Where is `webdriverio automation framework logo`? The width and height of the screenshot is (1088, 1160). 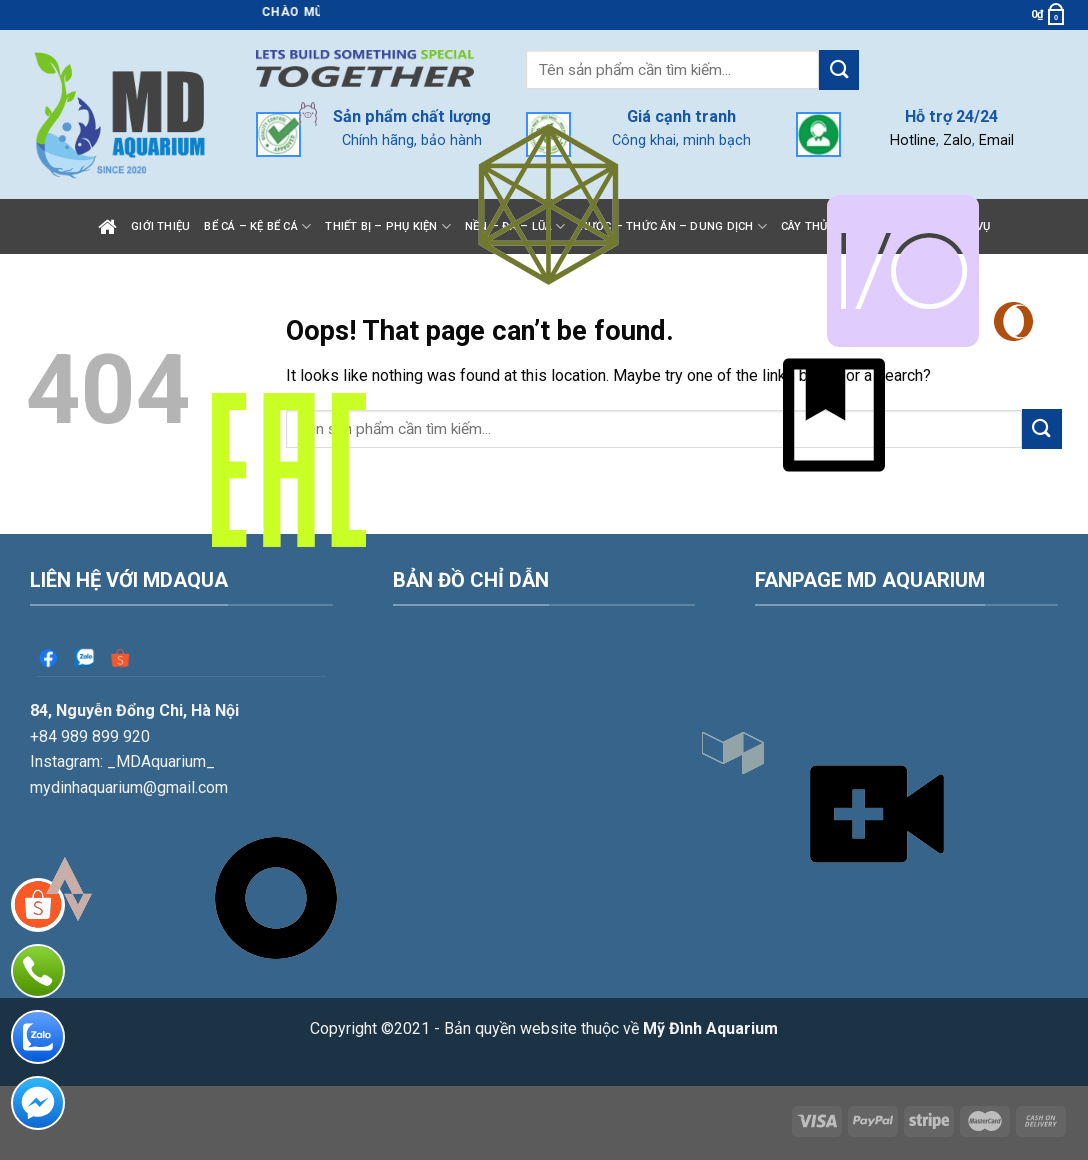
webdriverio automation framework logo is located at coordinates (903, 271).